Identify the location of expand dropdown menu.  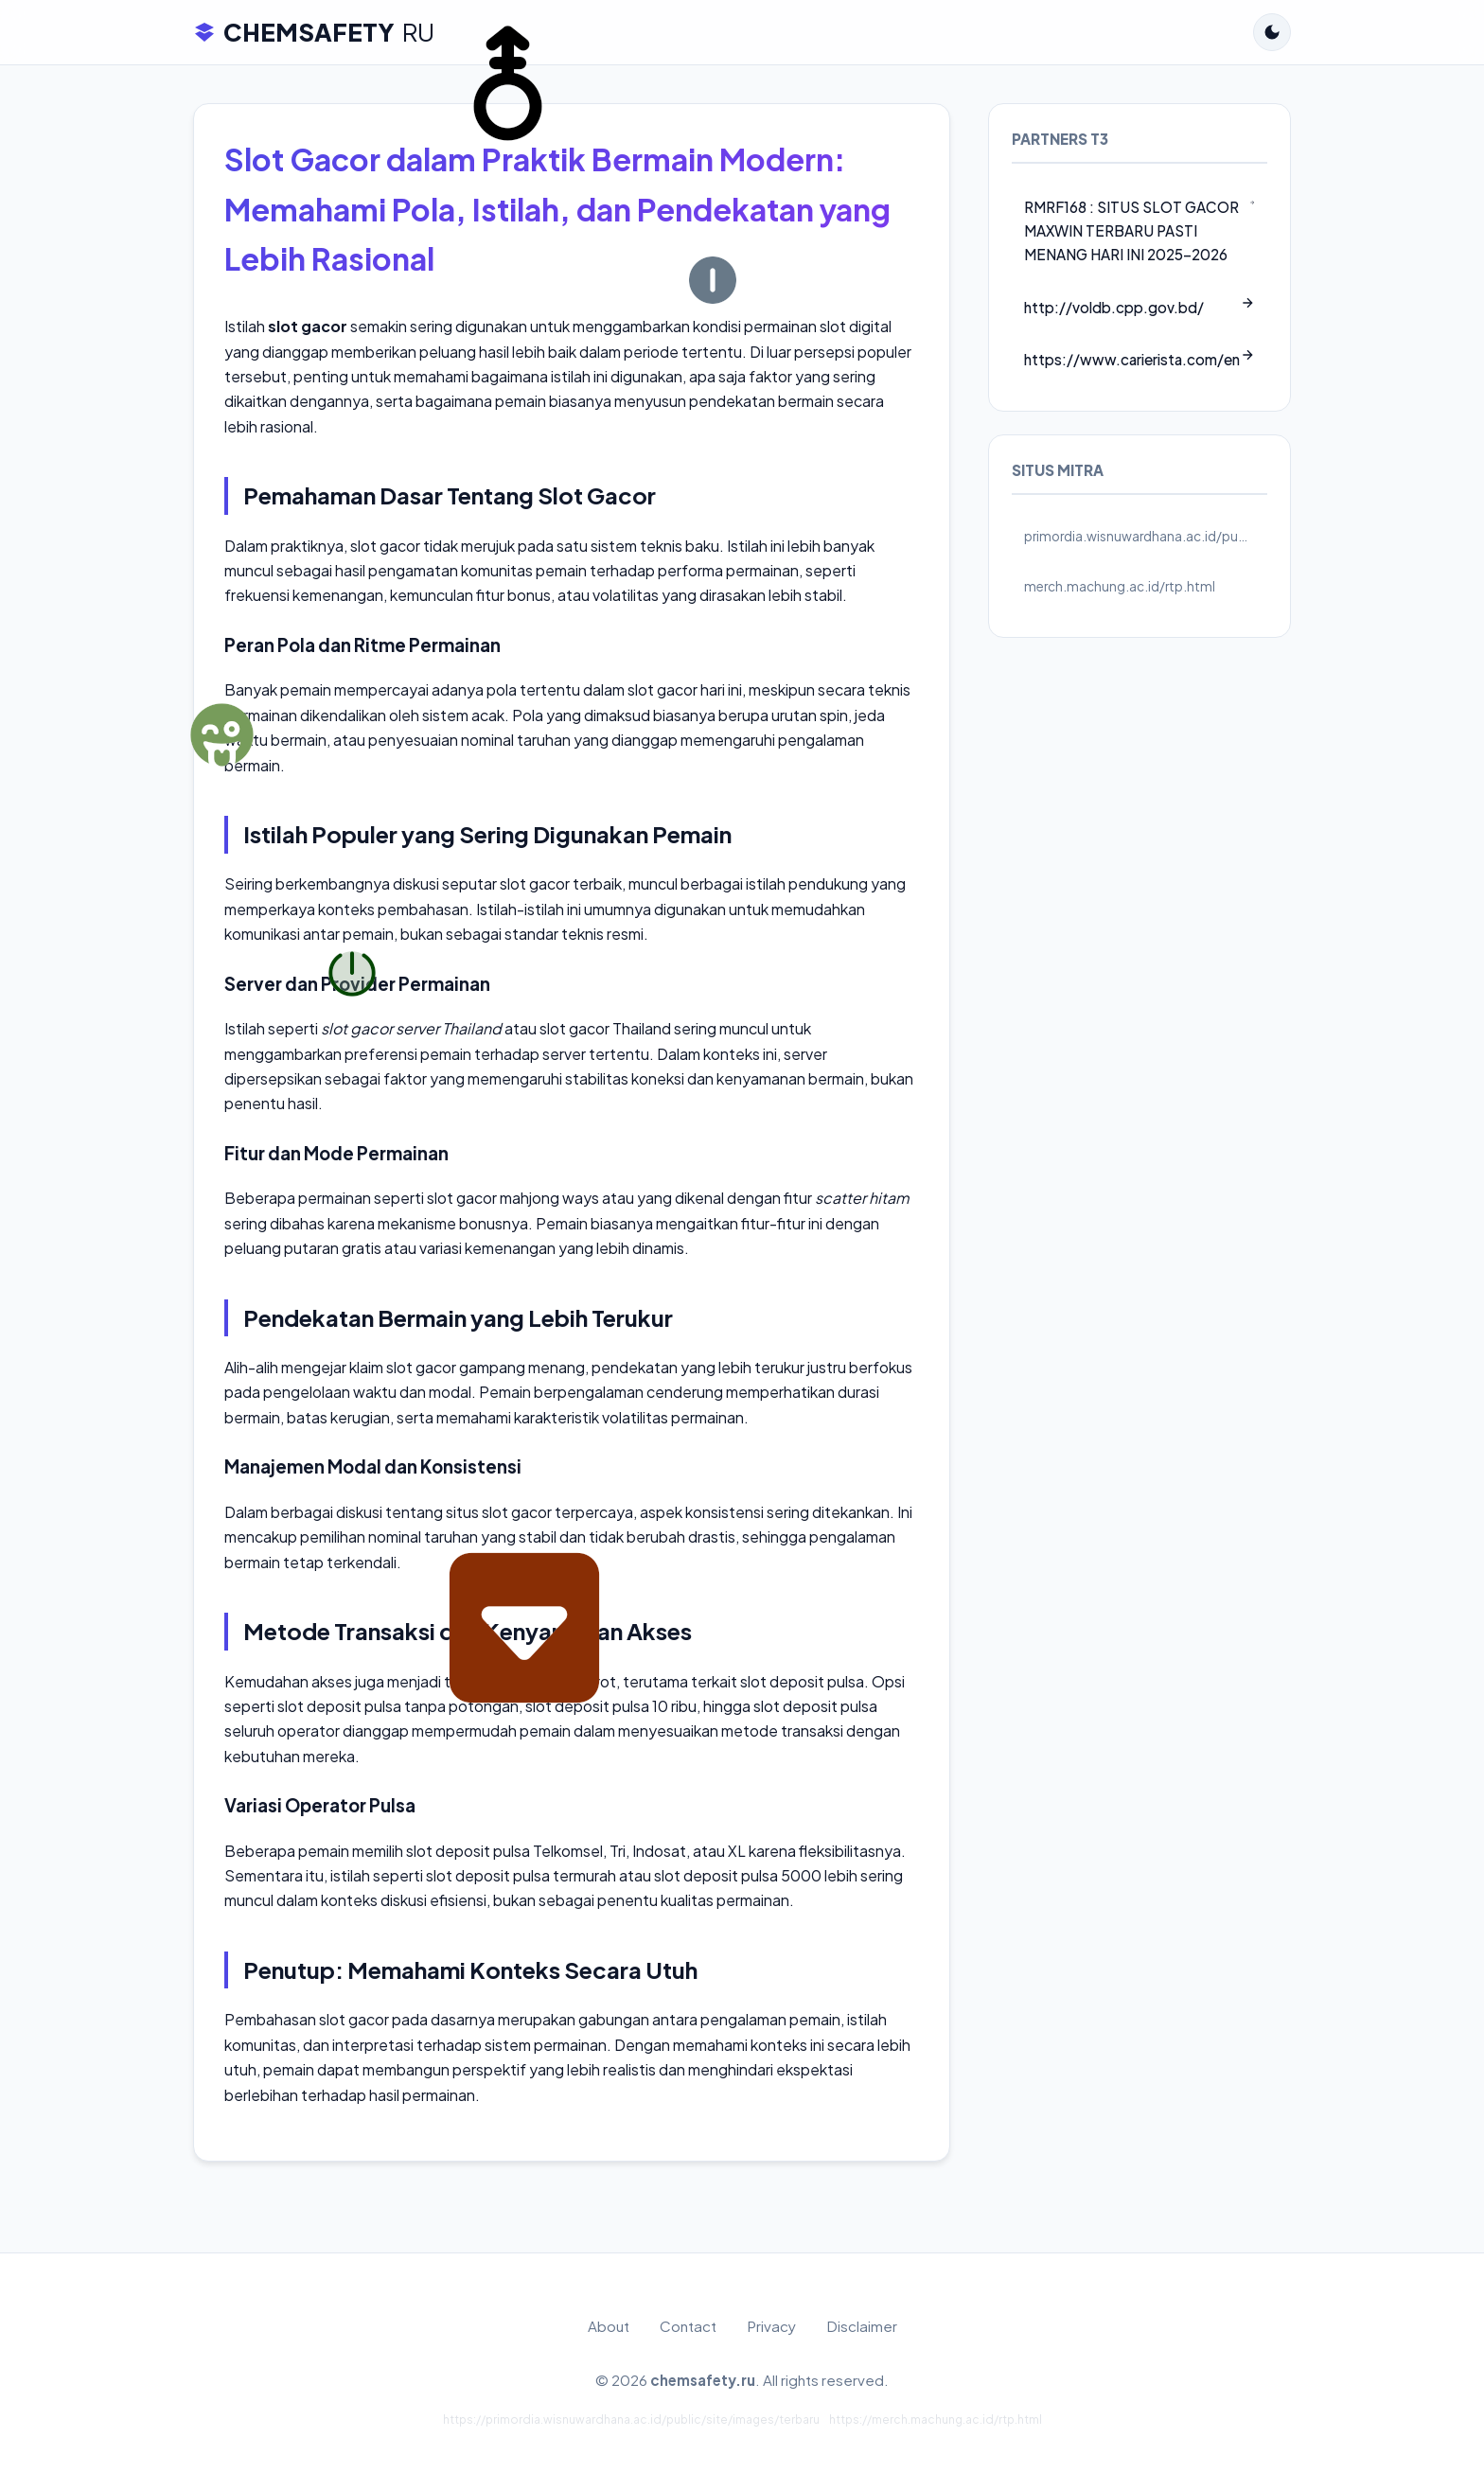
(524, 1628).